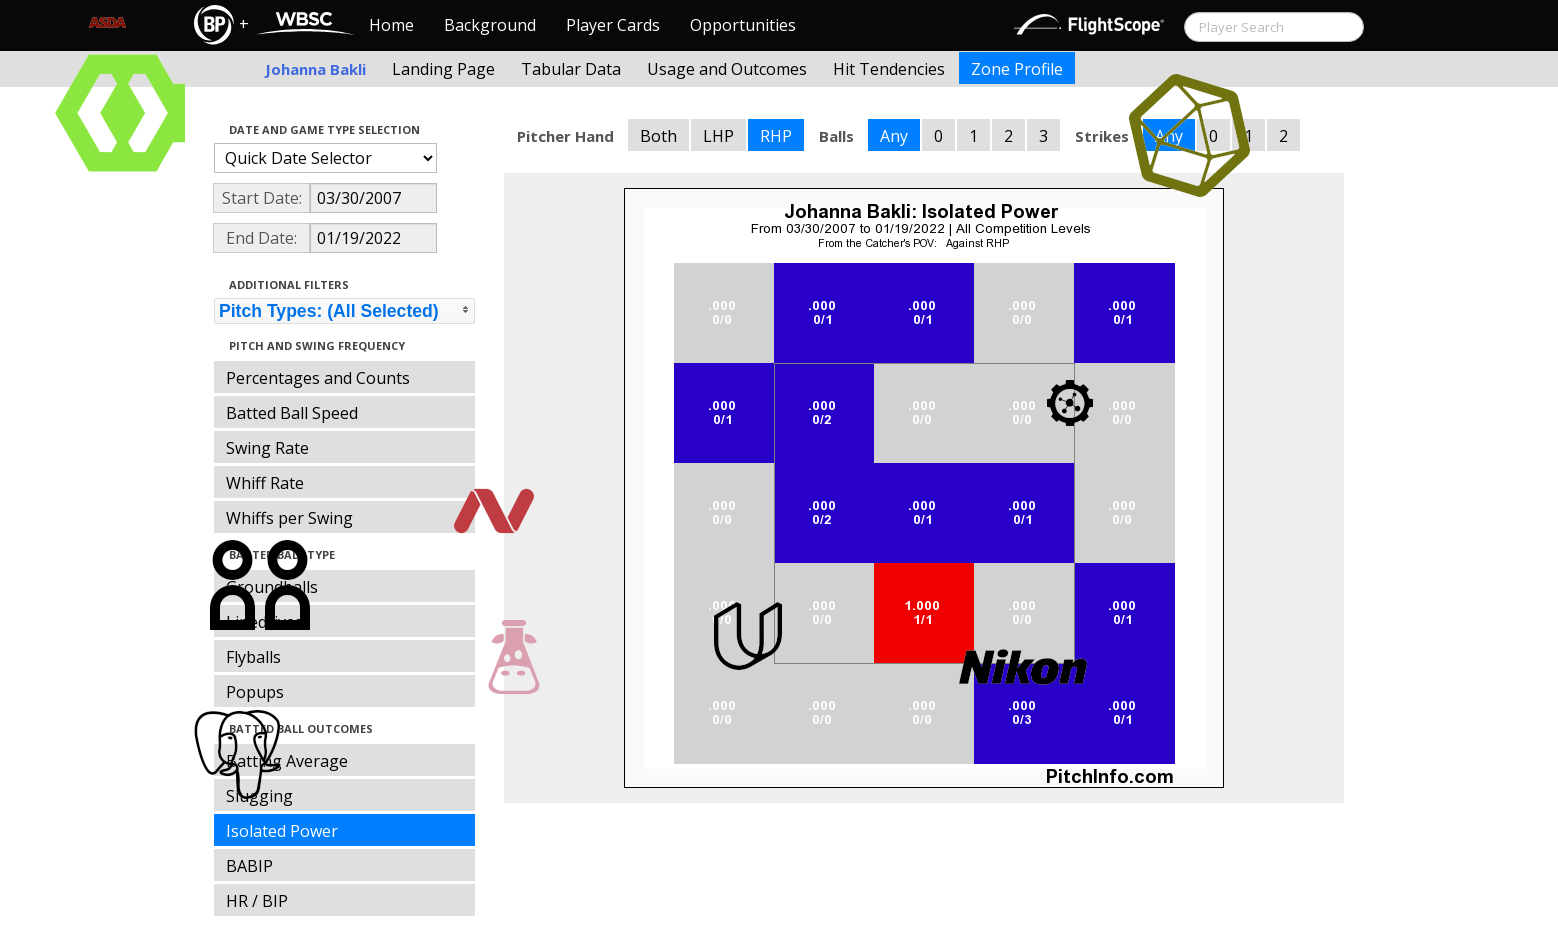 The height and width of the screenshot is (937, 1558). What do you see at coordinates (237, 754) in the screenshot?
I see `PostgreSQL database logo` at bounding box center [237, 754].